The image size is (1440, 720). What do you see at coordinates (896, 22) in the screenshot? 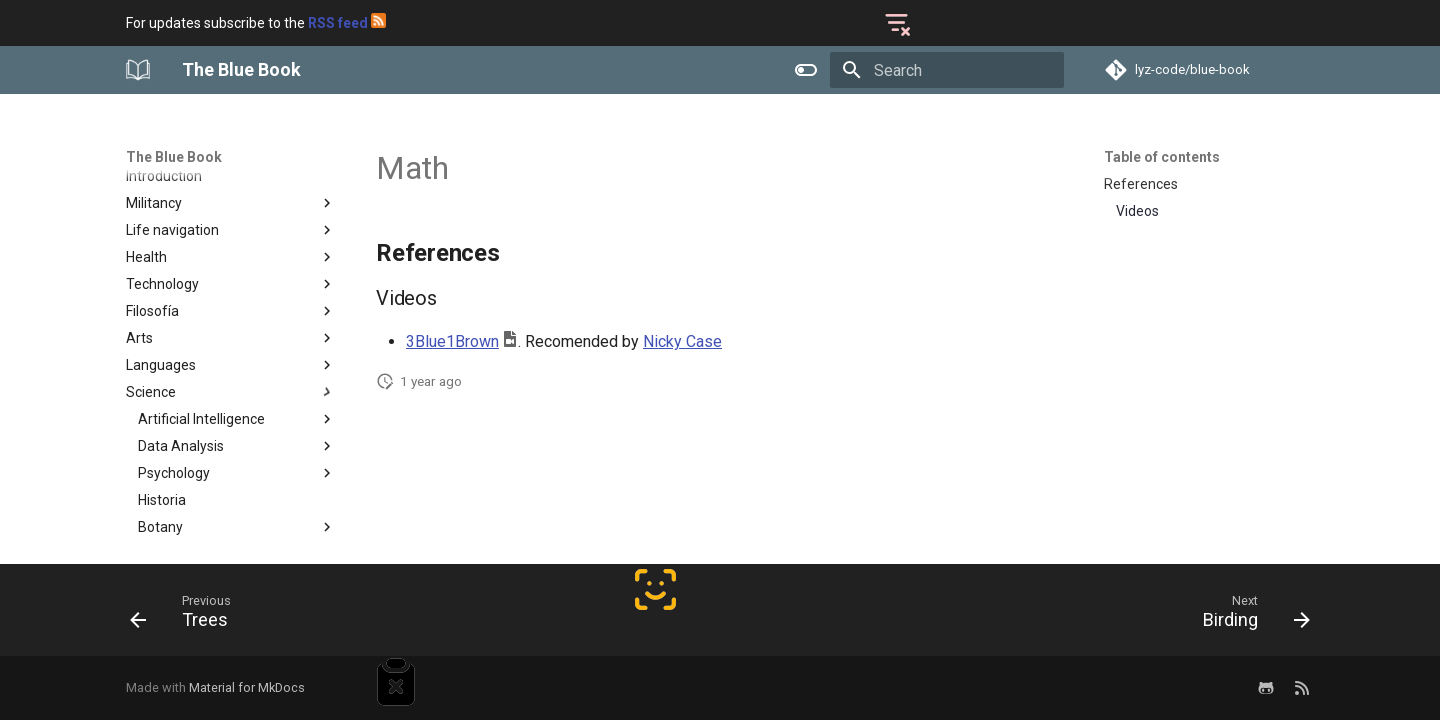
I see `clear all active filters` at bounding box center [896, 22].